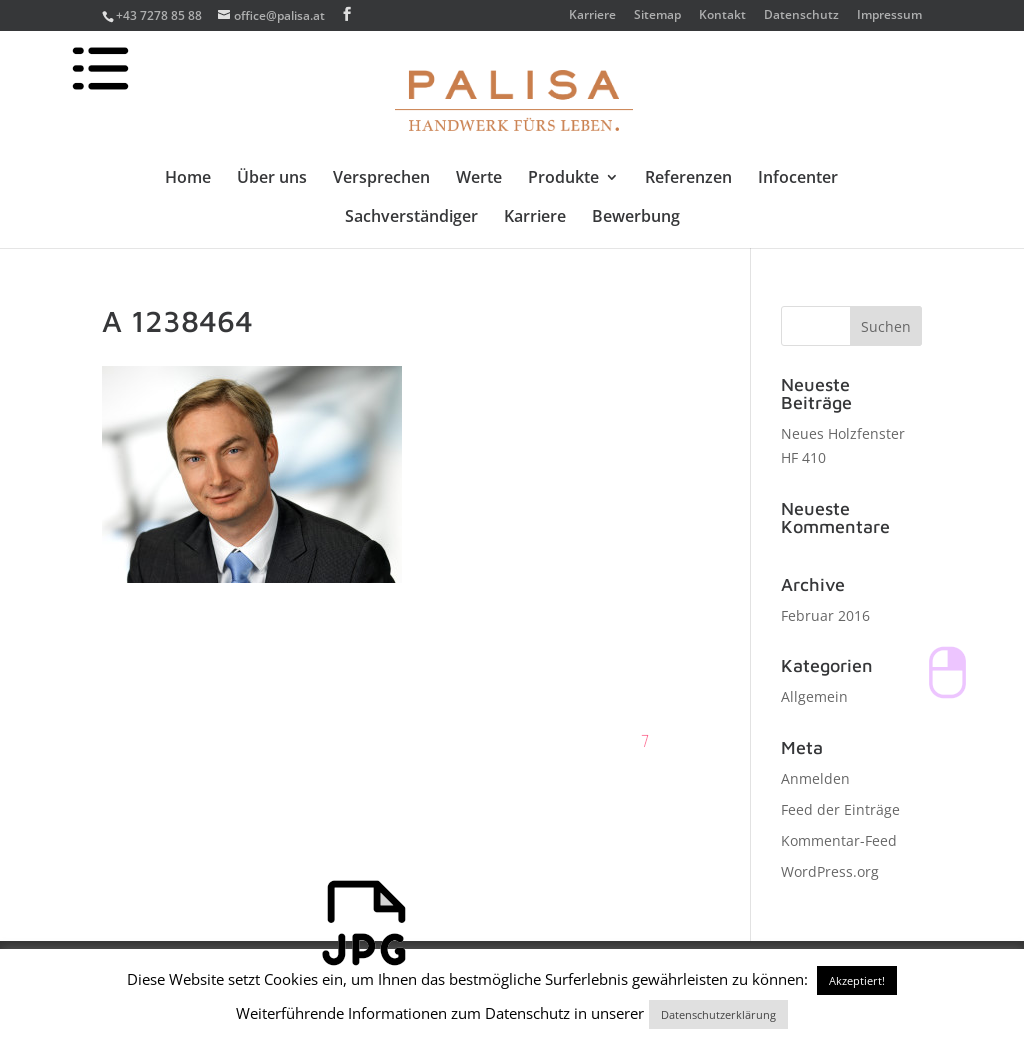 The width and height of the screenshot is (1024, 1041). What do you see at coordinates (645, 741) in the screenshot?
I see `indicates the number seven in a list or sequence` at bounding box center [645, 741].